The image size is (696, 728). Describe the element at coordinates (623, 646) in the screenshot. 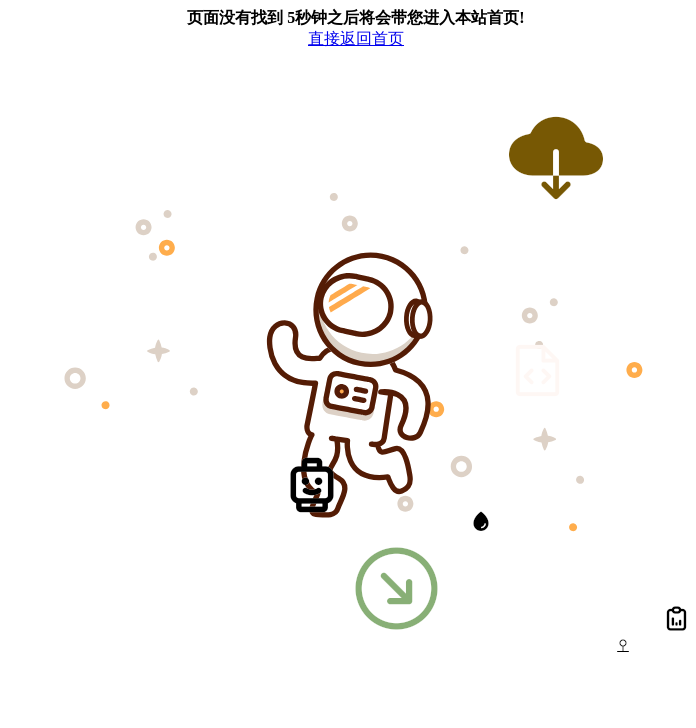

I see `mark a location on the map` at that location.